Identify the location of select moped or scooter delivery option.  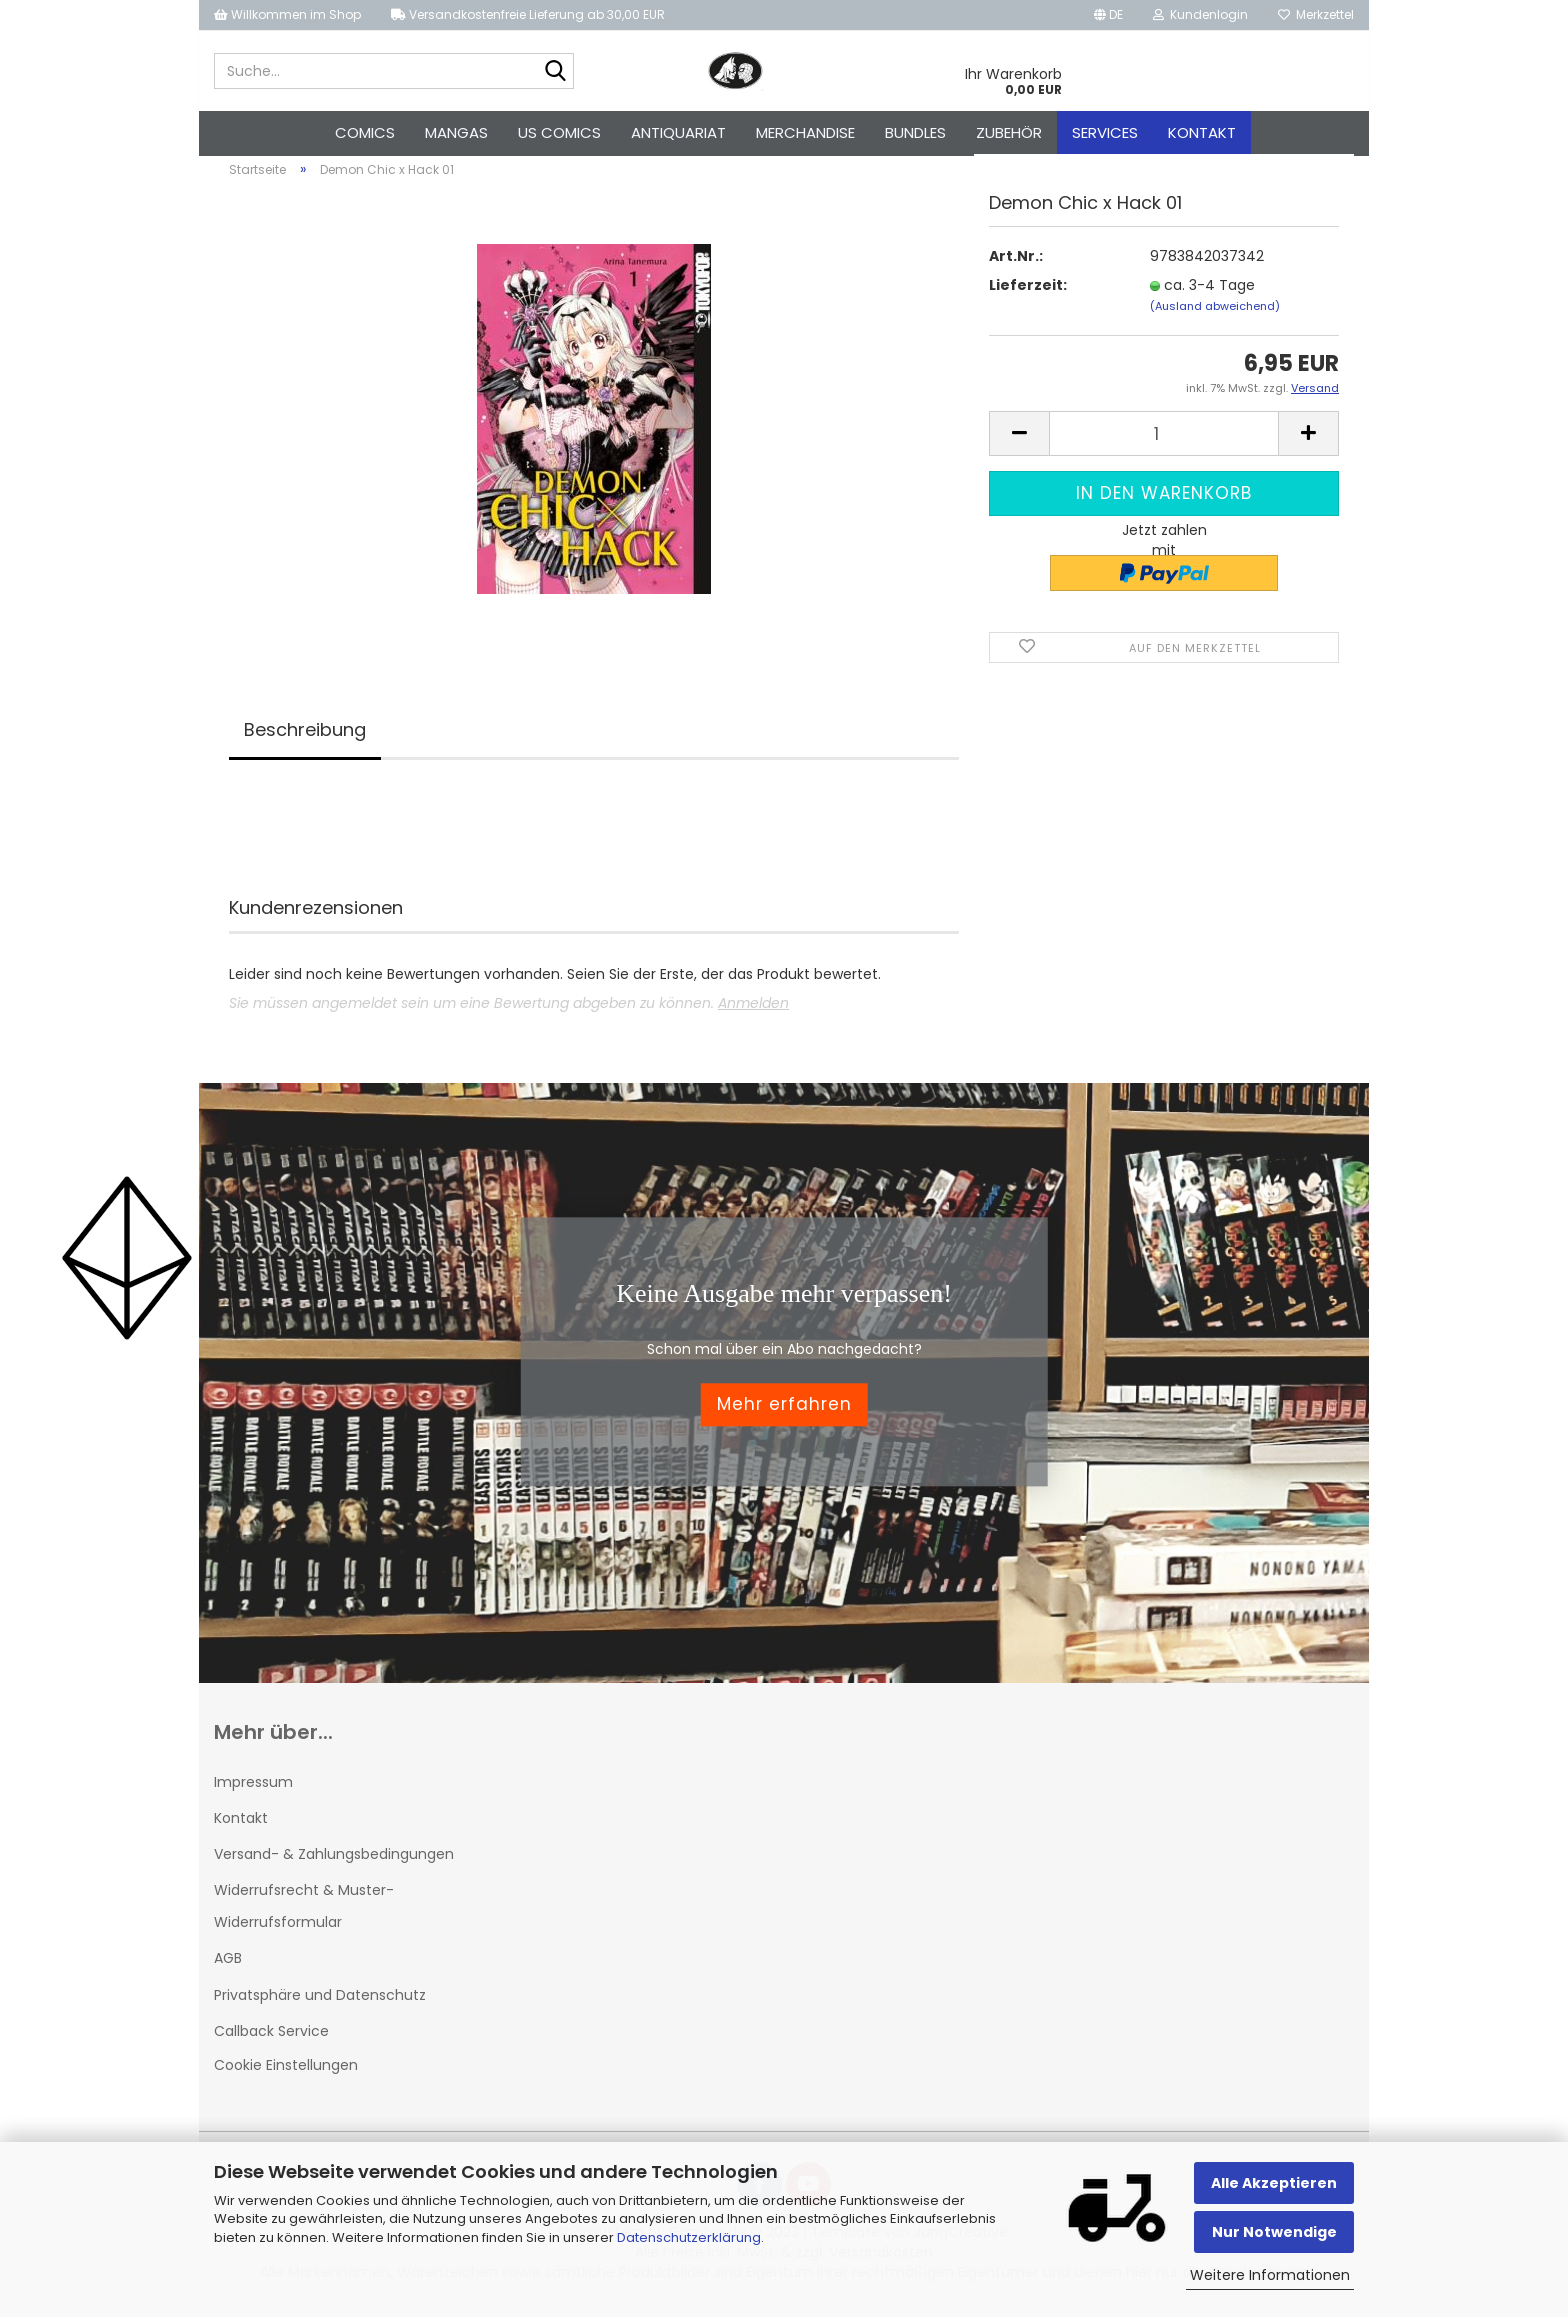
(1117, 2208).